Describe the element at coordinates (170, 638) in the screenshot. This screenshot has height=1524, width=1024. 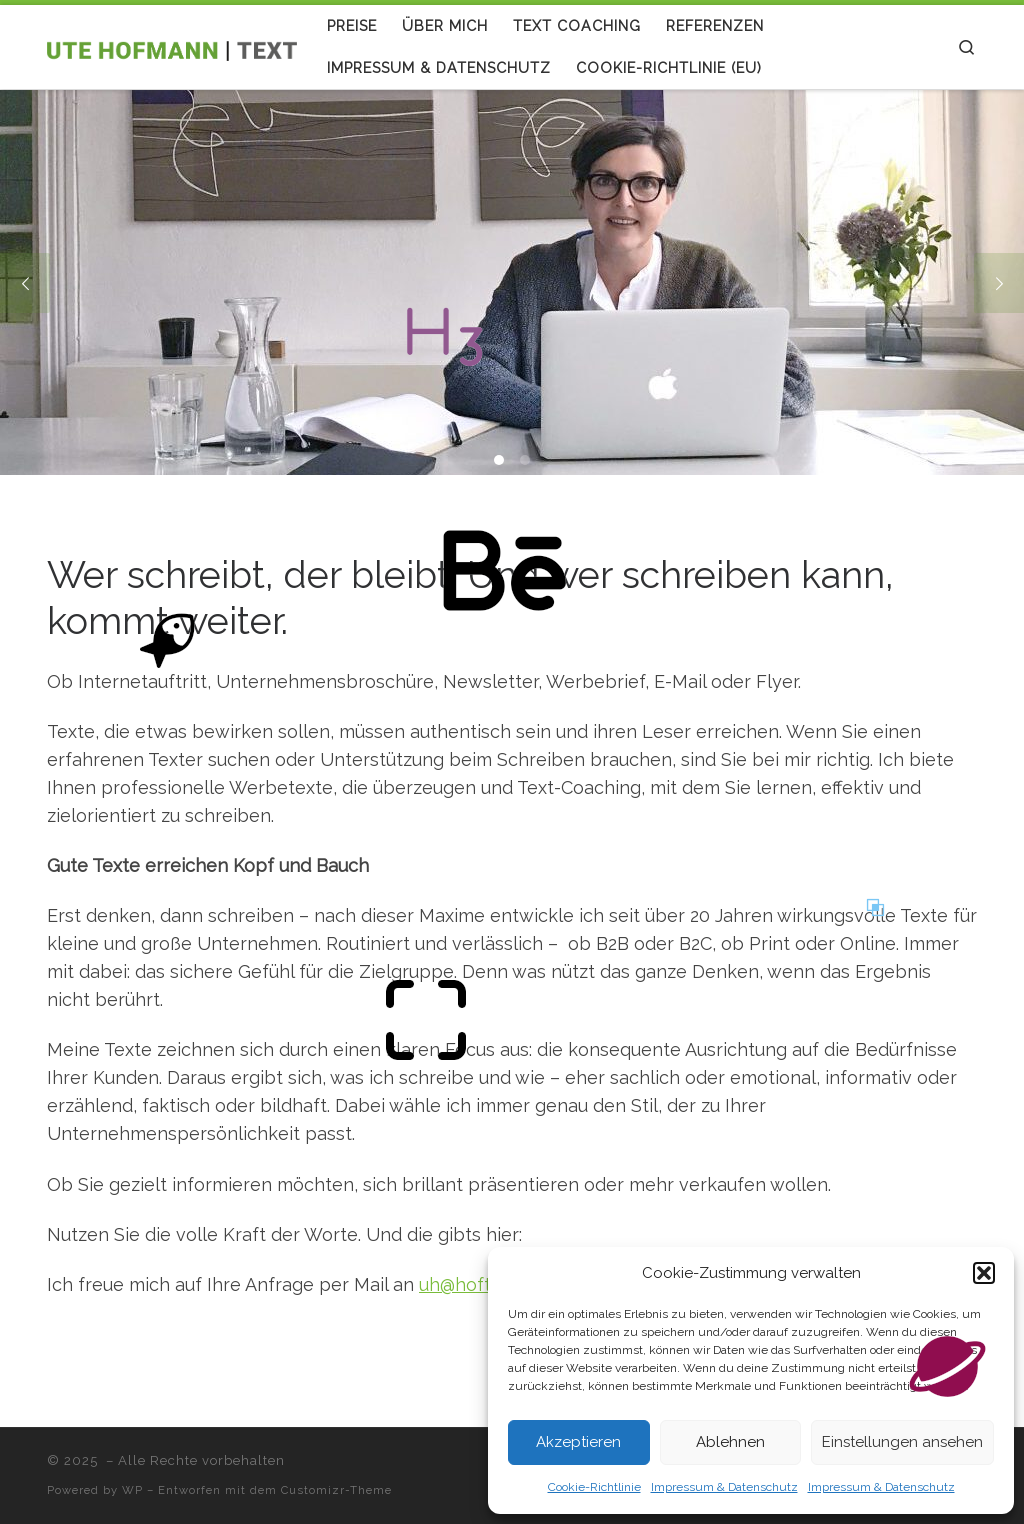
I see `access fishing or marine-related features` at that location.